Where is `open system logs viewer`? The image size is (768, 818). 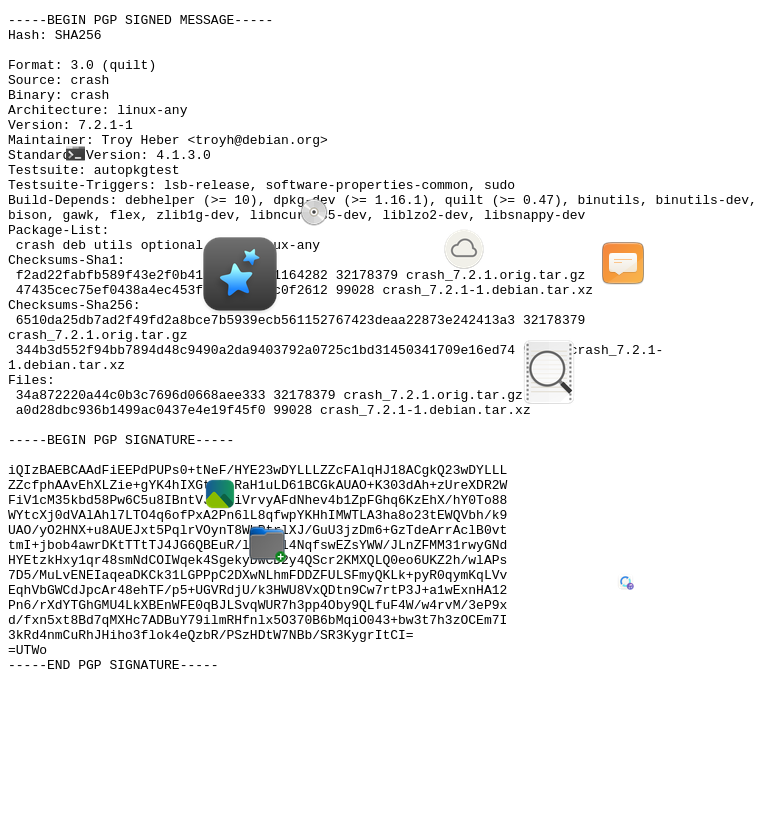
open system logs viewer is located at coordinates (549, 372).